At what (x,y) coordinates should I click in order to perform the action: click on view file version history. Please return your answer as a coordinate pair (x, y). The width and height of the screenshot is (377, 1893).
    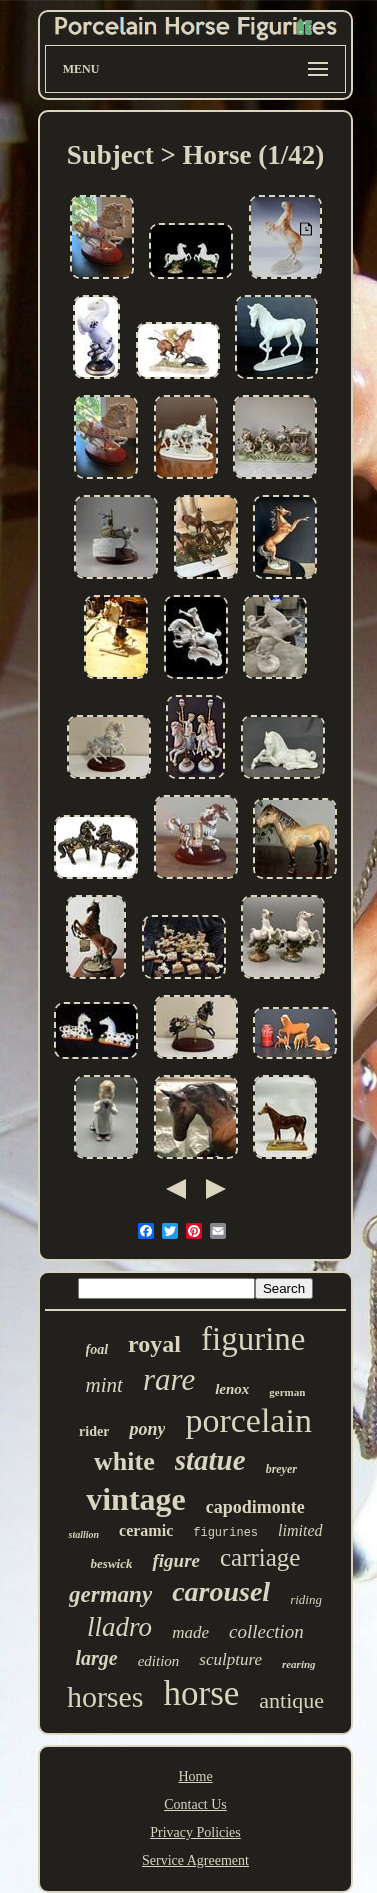
    Looking at the image, I should click on (306, 229).